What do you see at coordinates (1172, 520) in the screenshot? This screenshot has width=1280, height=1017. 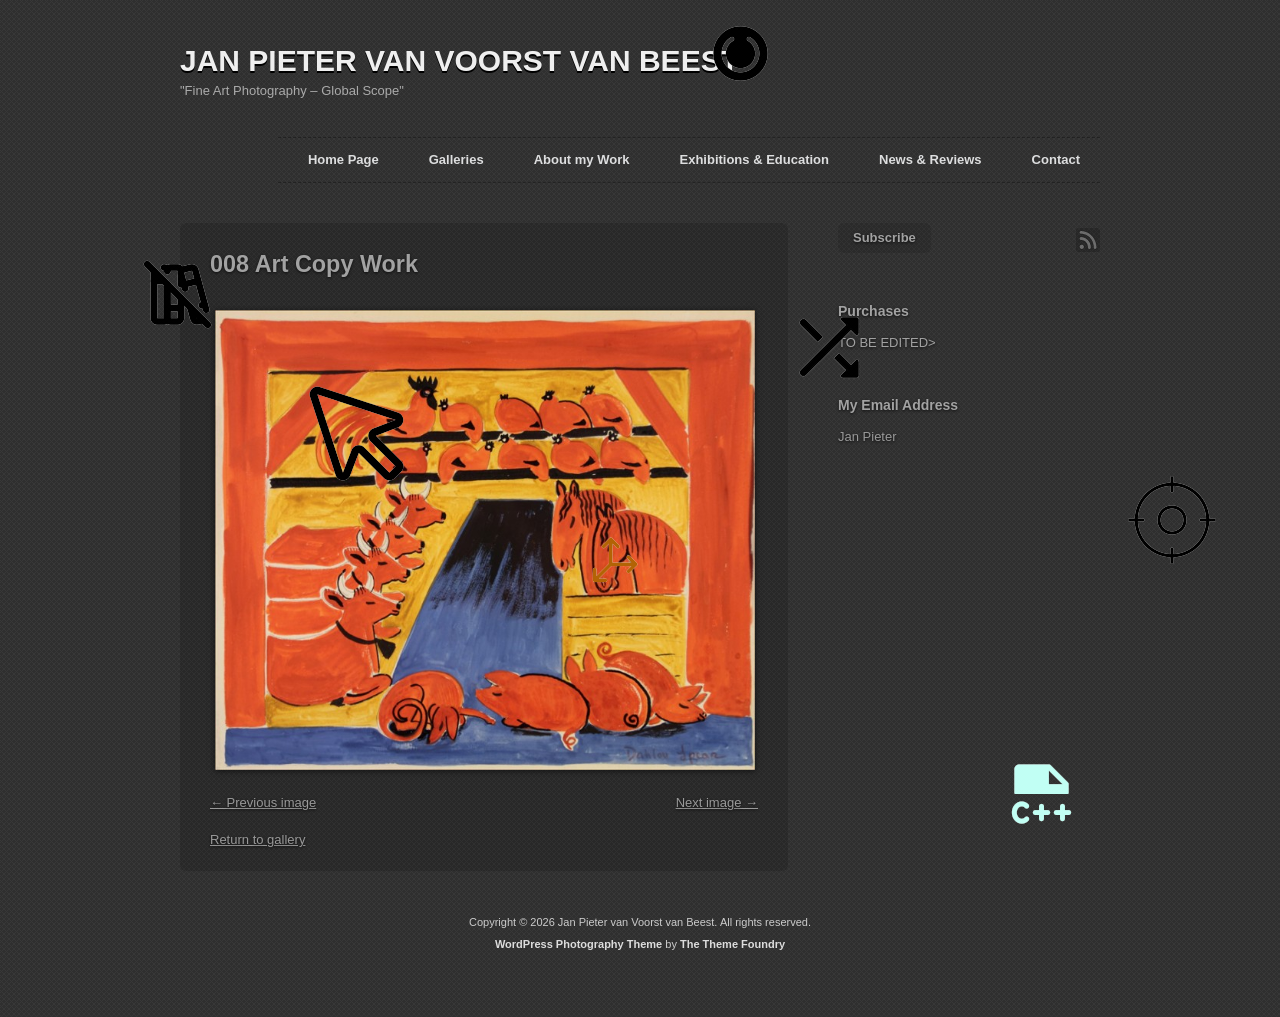 I see `center or focus on current location` at bounding box center [1172, 520].